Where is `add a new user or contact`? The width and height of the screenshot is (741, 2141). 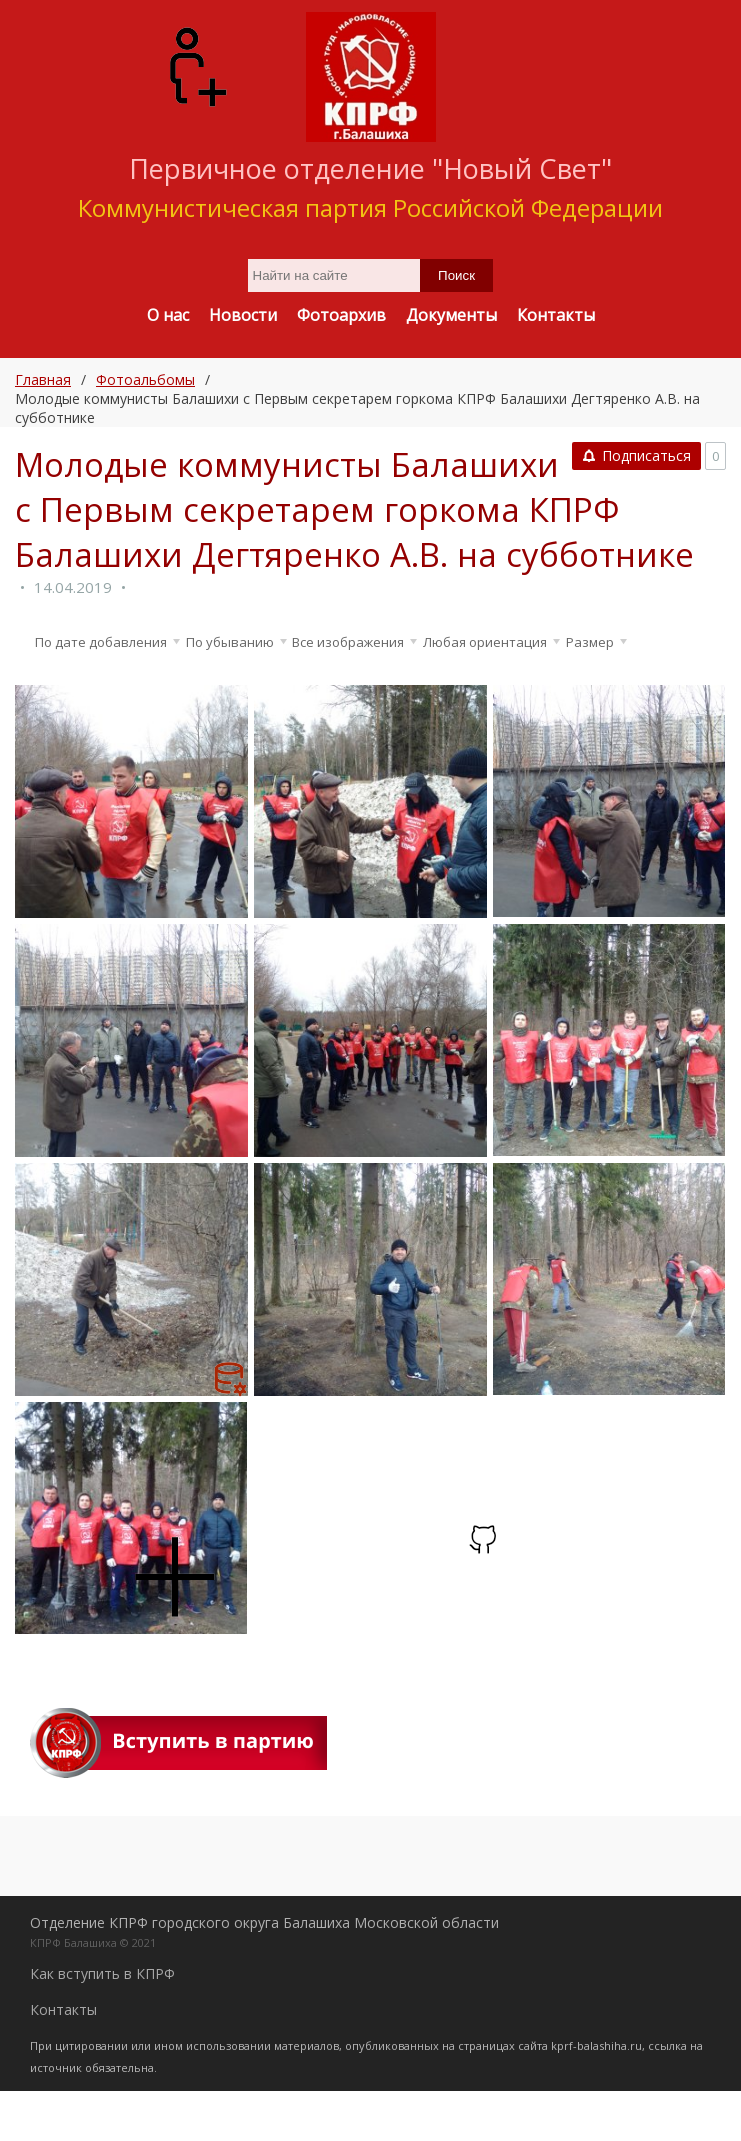
add a new user or contact is located at coordinates (187, 67).